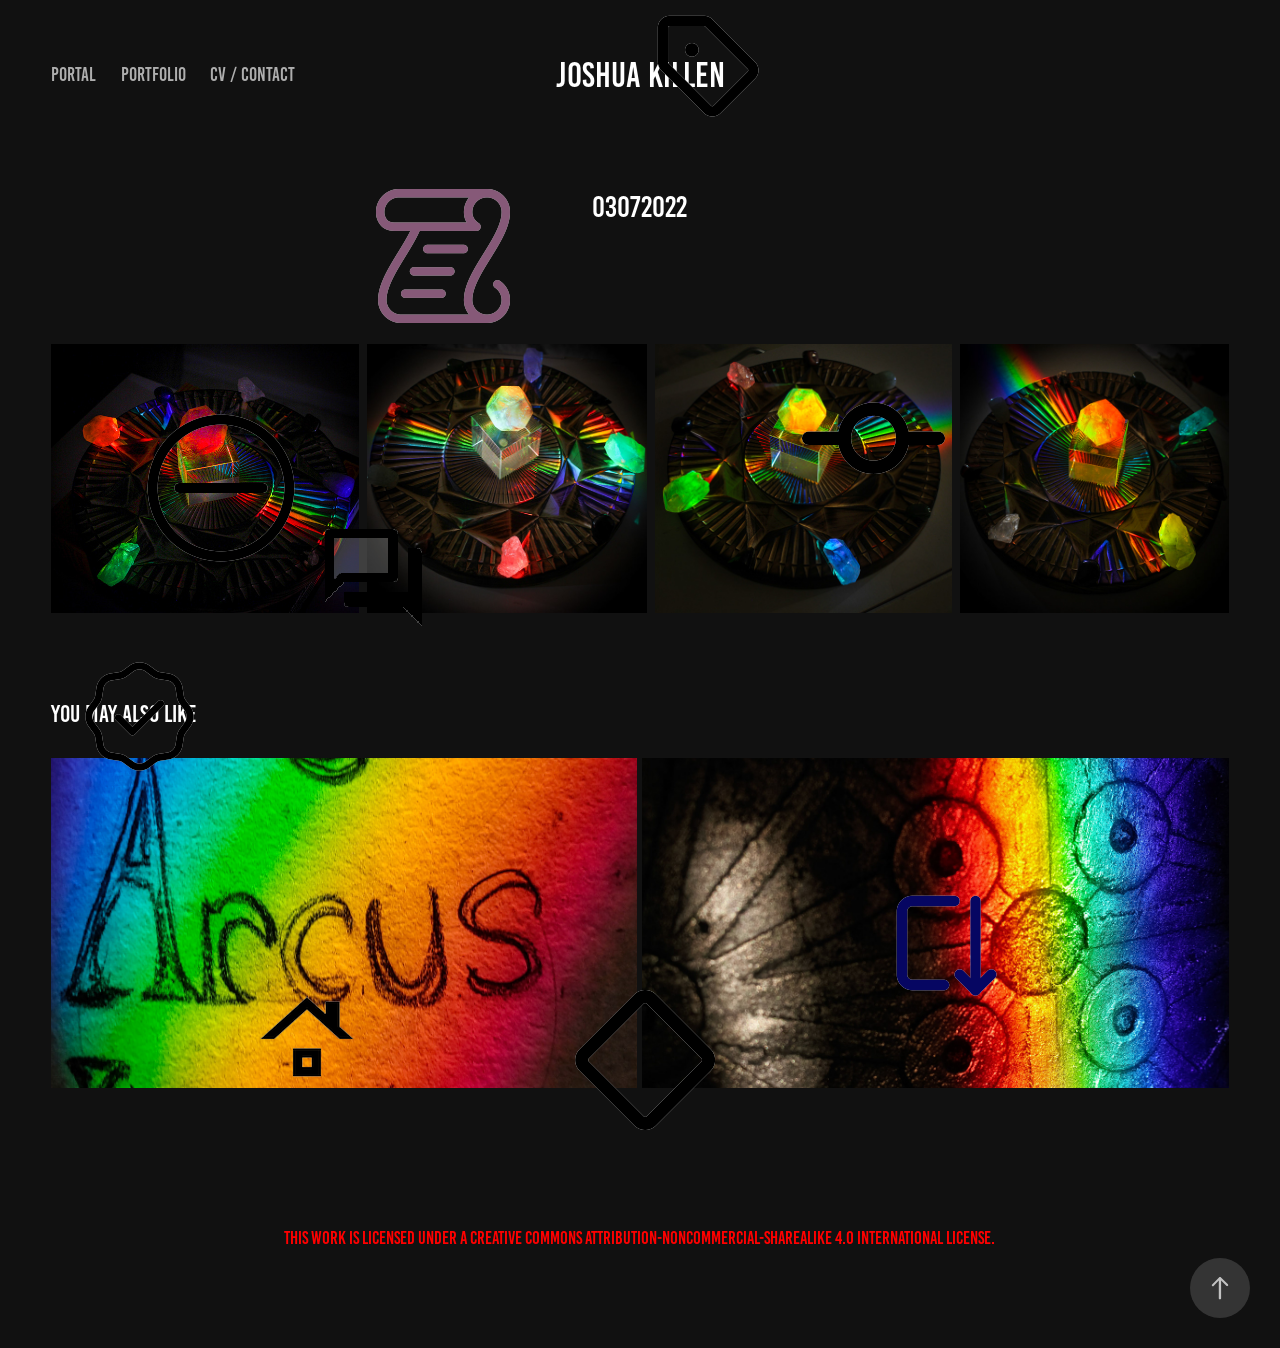 The height and width of the screenshot is (1348, 1280). What do you see at coordinates (443, 256) in the screenshot?
I see `view activity log or history` at bounding box center [443, 256].